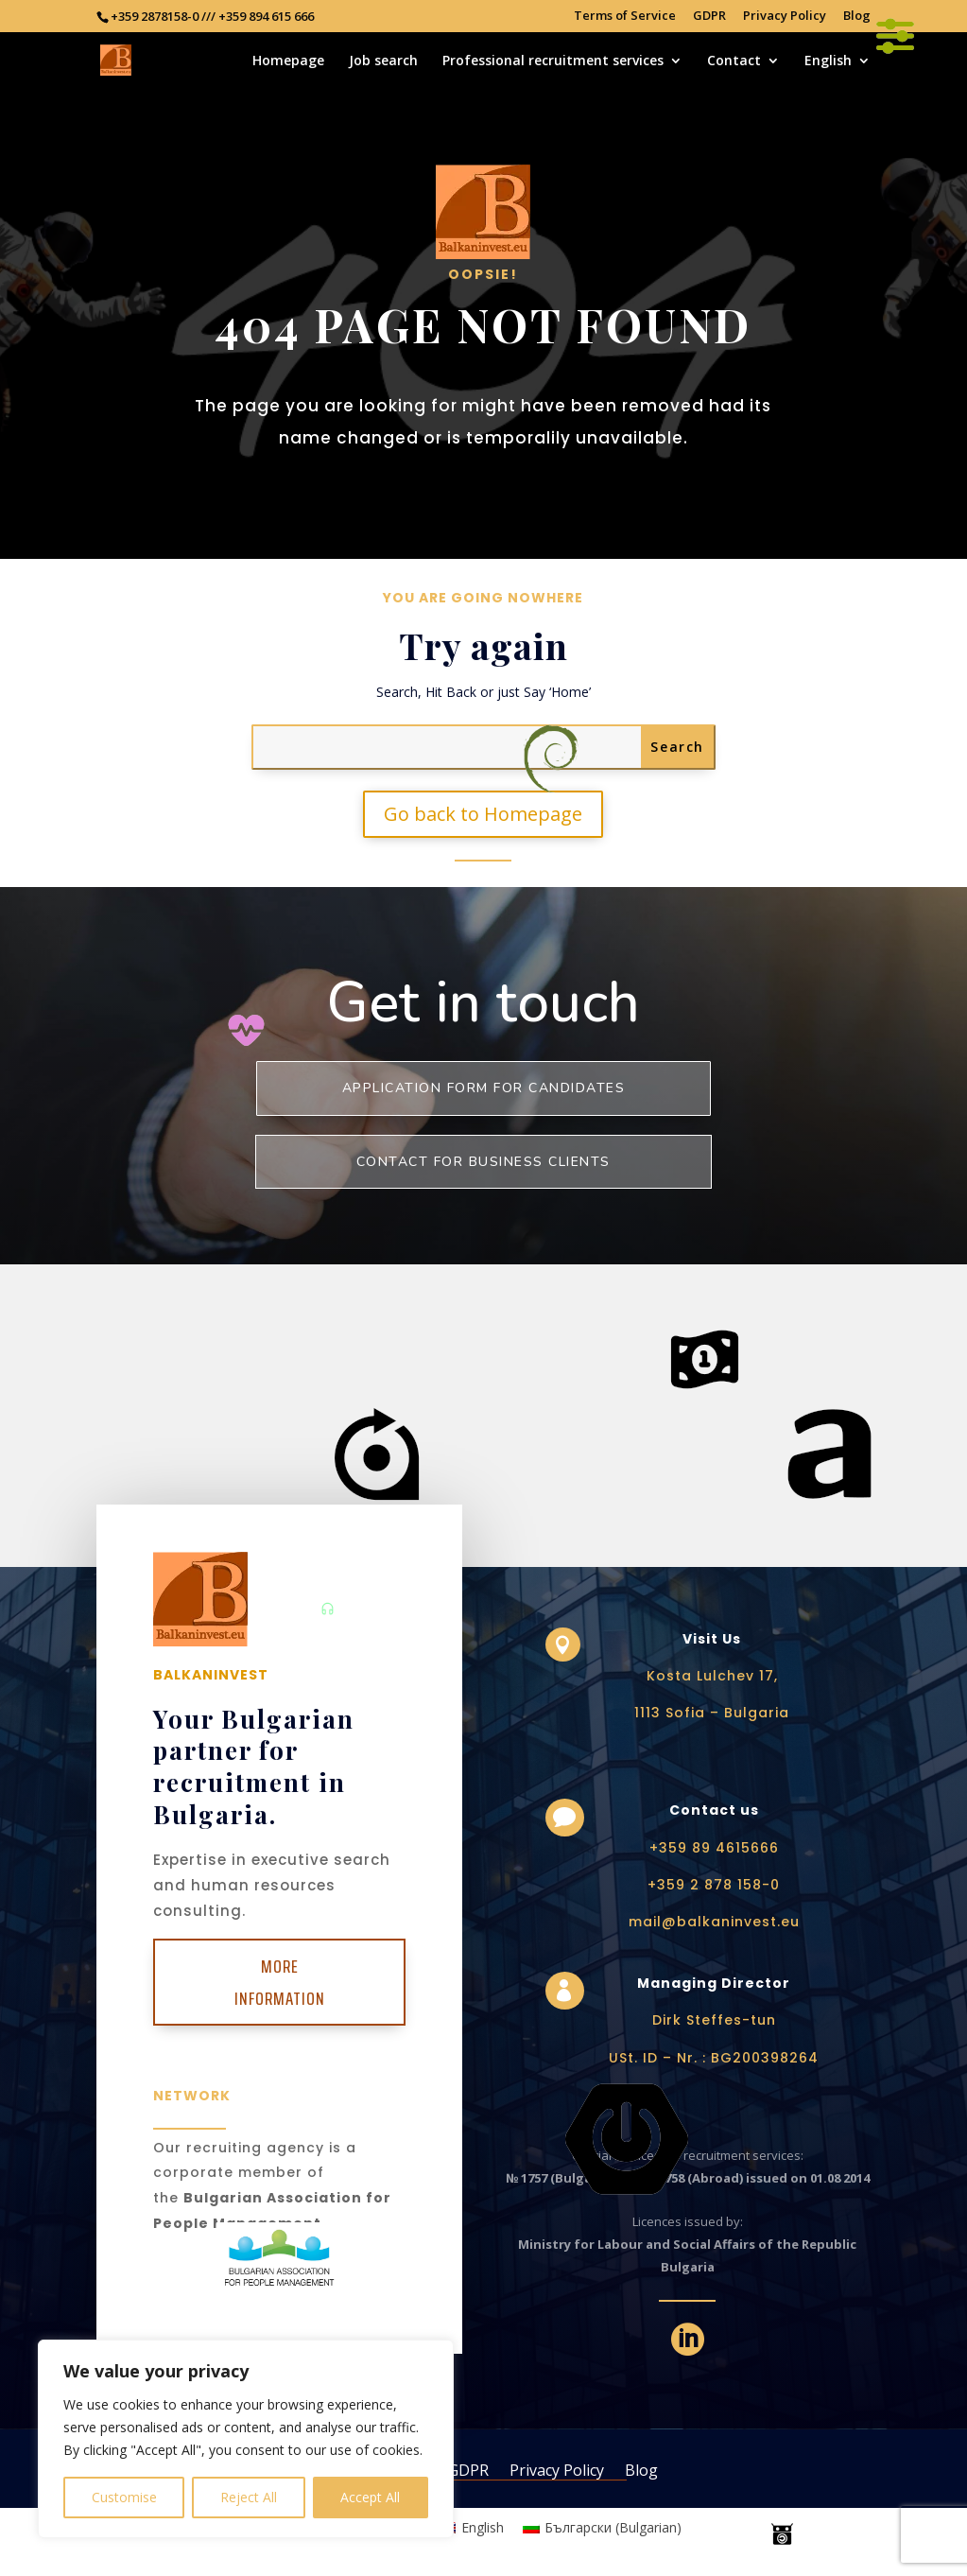  What do you see at coordinates (327, 1609) in the screenshot?
I see `listen to audio or music` at bounding box center [327, 1609].